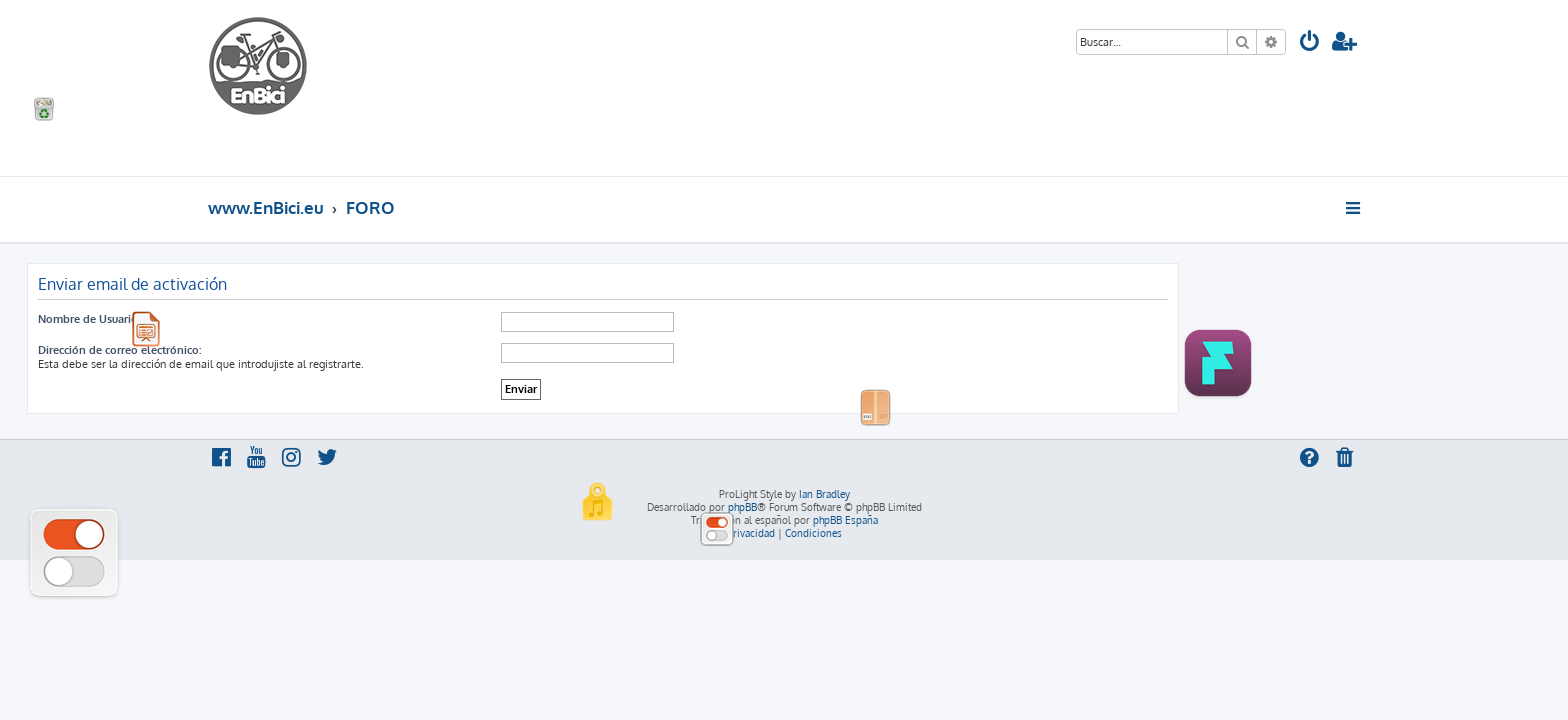 Image resolution: width=1568 pixels, height=720 pixels. What do you see at coordinates (1218, 363) in the screenshot?
I see `open fightcade app` at bounding box center [1218, 363].